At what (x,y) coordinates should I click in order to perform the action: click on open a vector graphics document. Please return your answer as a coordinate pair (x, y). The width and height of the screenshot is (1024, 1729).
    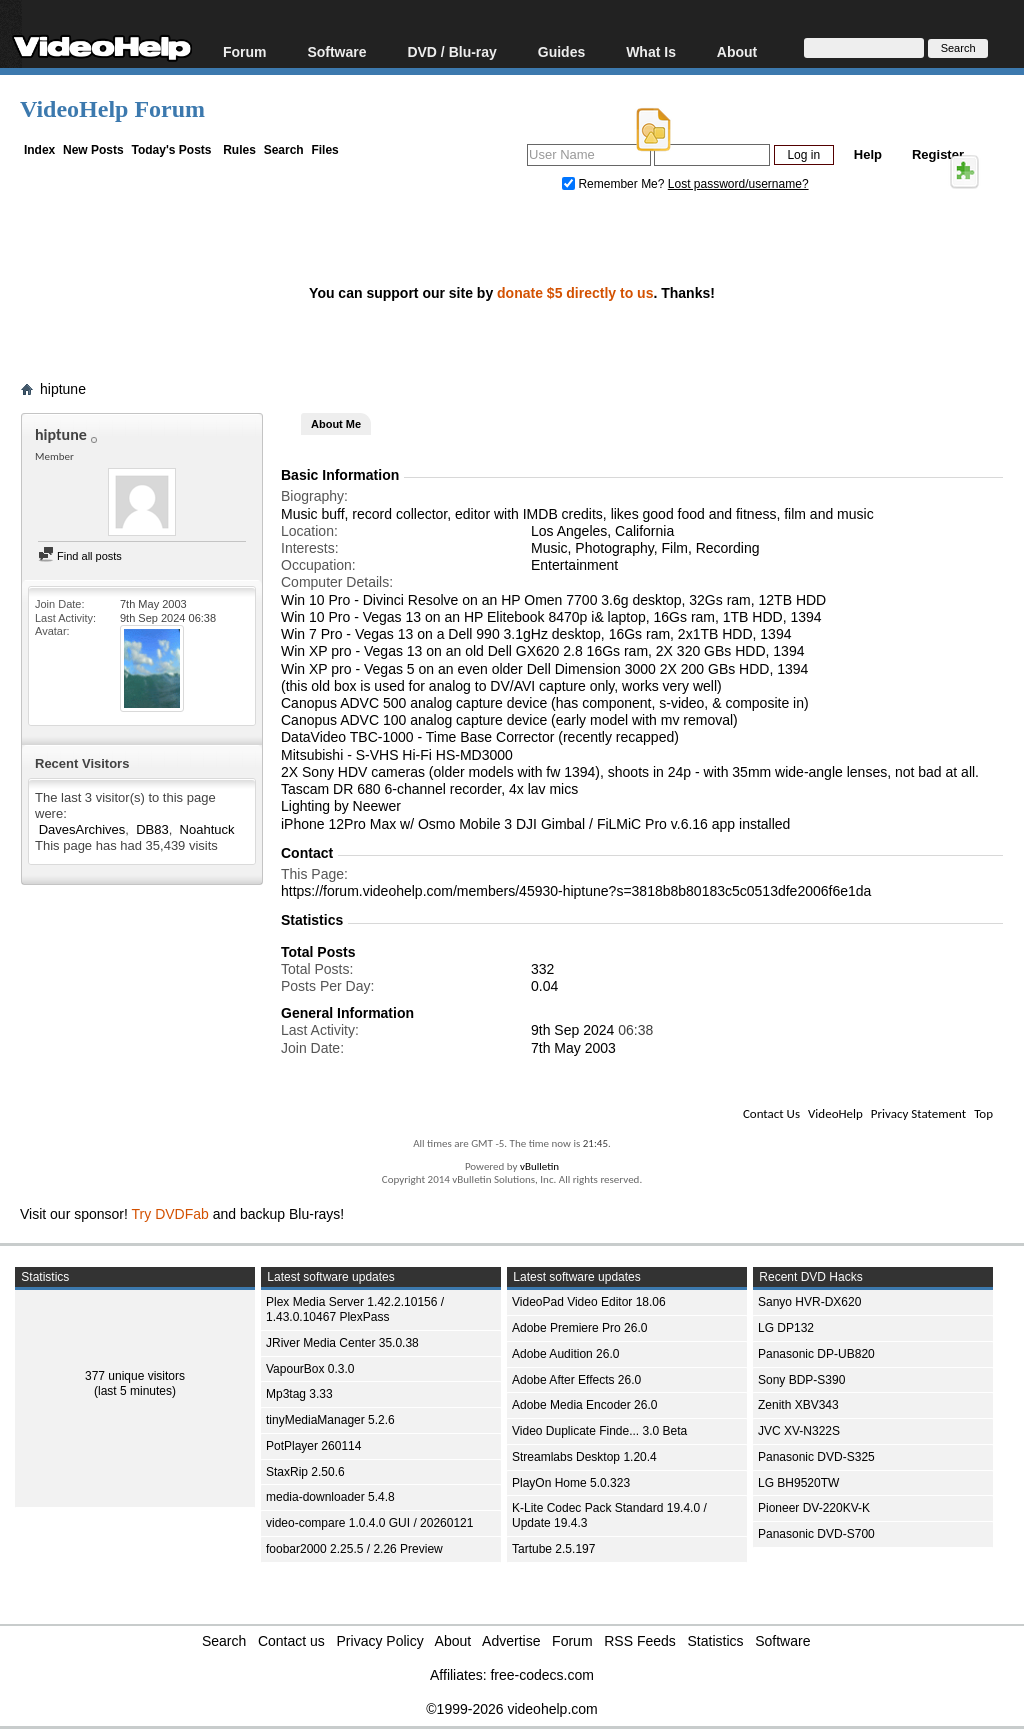
    Looking at the image, I should click on (653, 129).